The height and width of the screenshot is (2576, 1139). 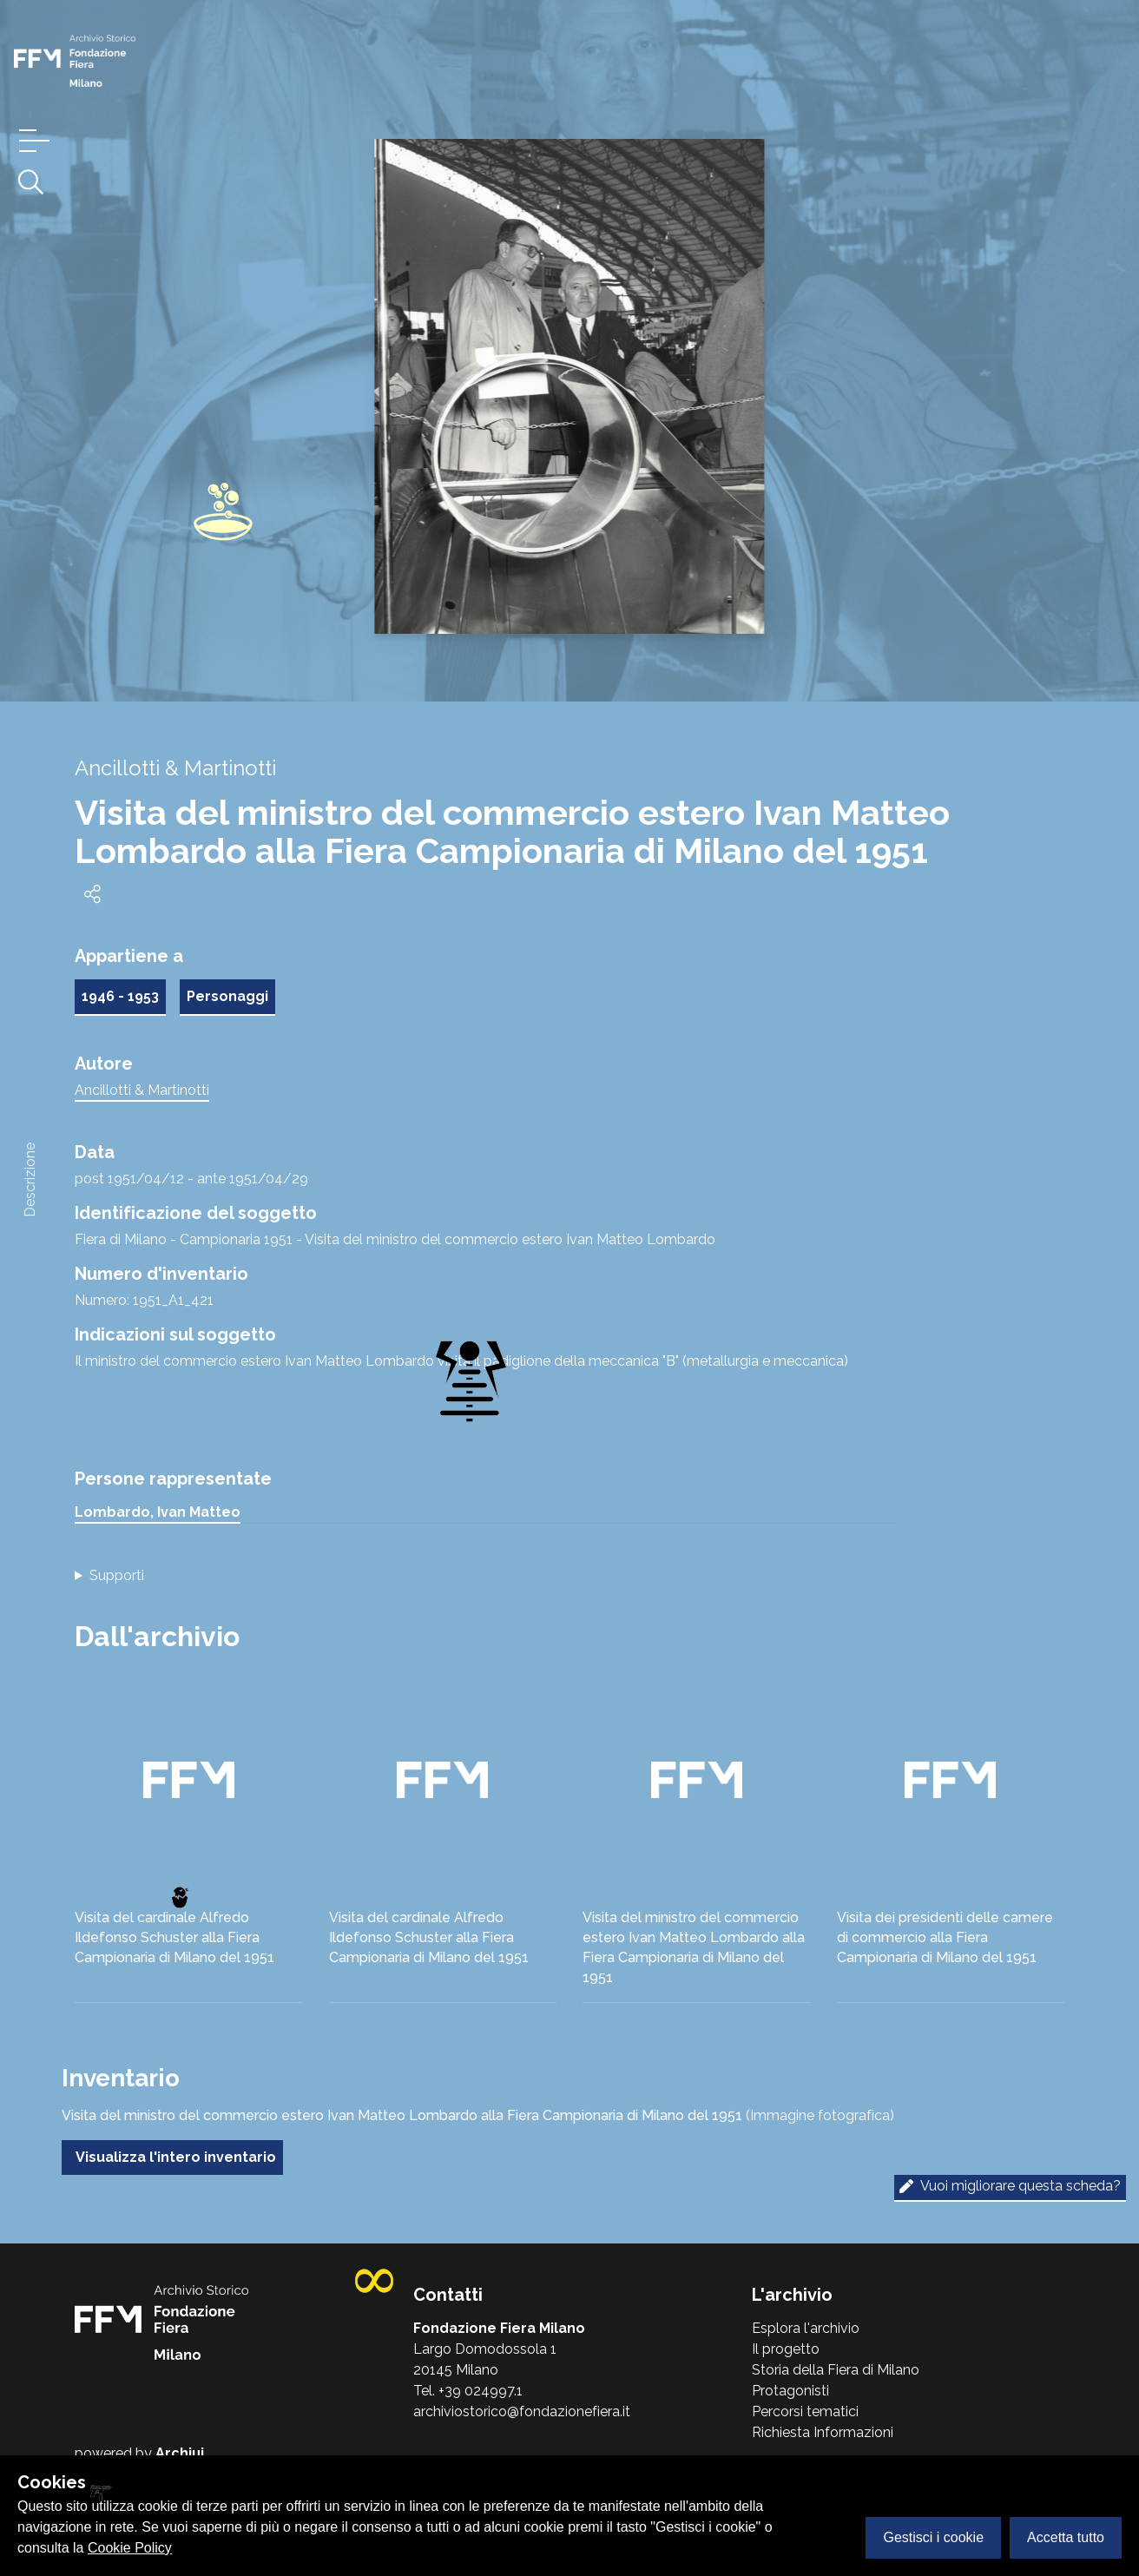 I want to click on indicates new user or beginner status, so click(x=180, y=1897).